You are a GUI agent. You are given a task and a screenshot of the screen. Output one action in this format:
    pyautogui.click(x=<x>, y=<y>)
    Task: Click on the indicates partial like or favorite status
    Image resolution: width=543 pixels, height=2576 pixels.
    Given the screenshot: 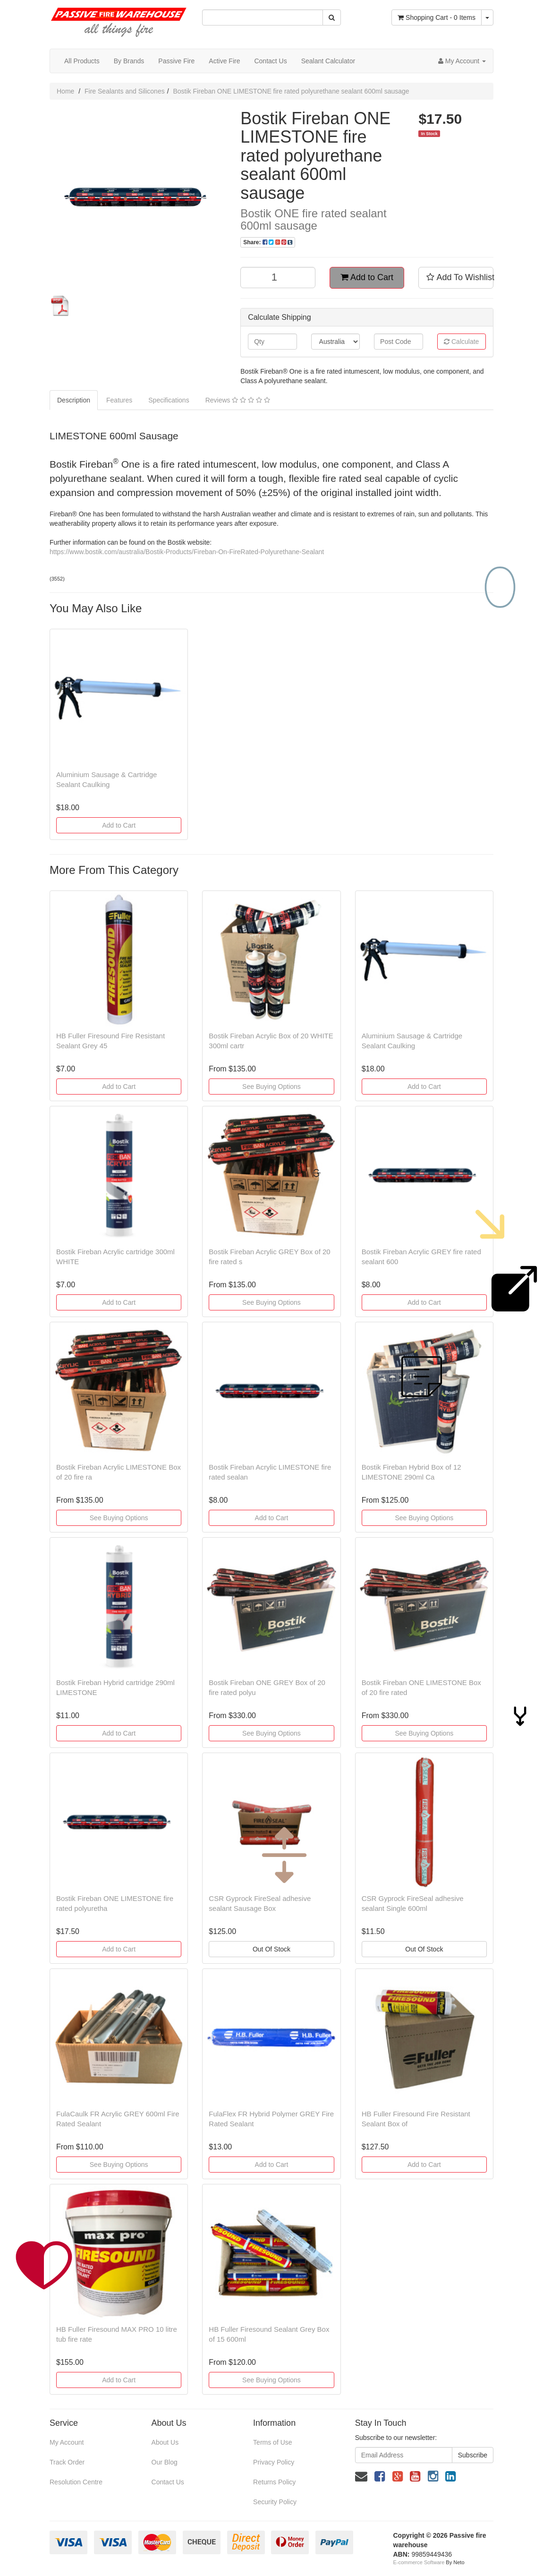 What is the action you would take?
    pyautogui.click(x=44, y=2263)
    